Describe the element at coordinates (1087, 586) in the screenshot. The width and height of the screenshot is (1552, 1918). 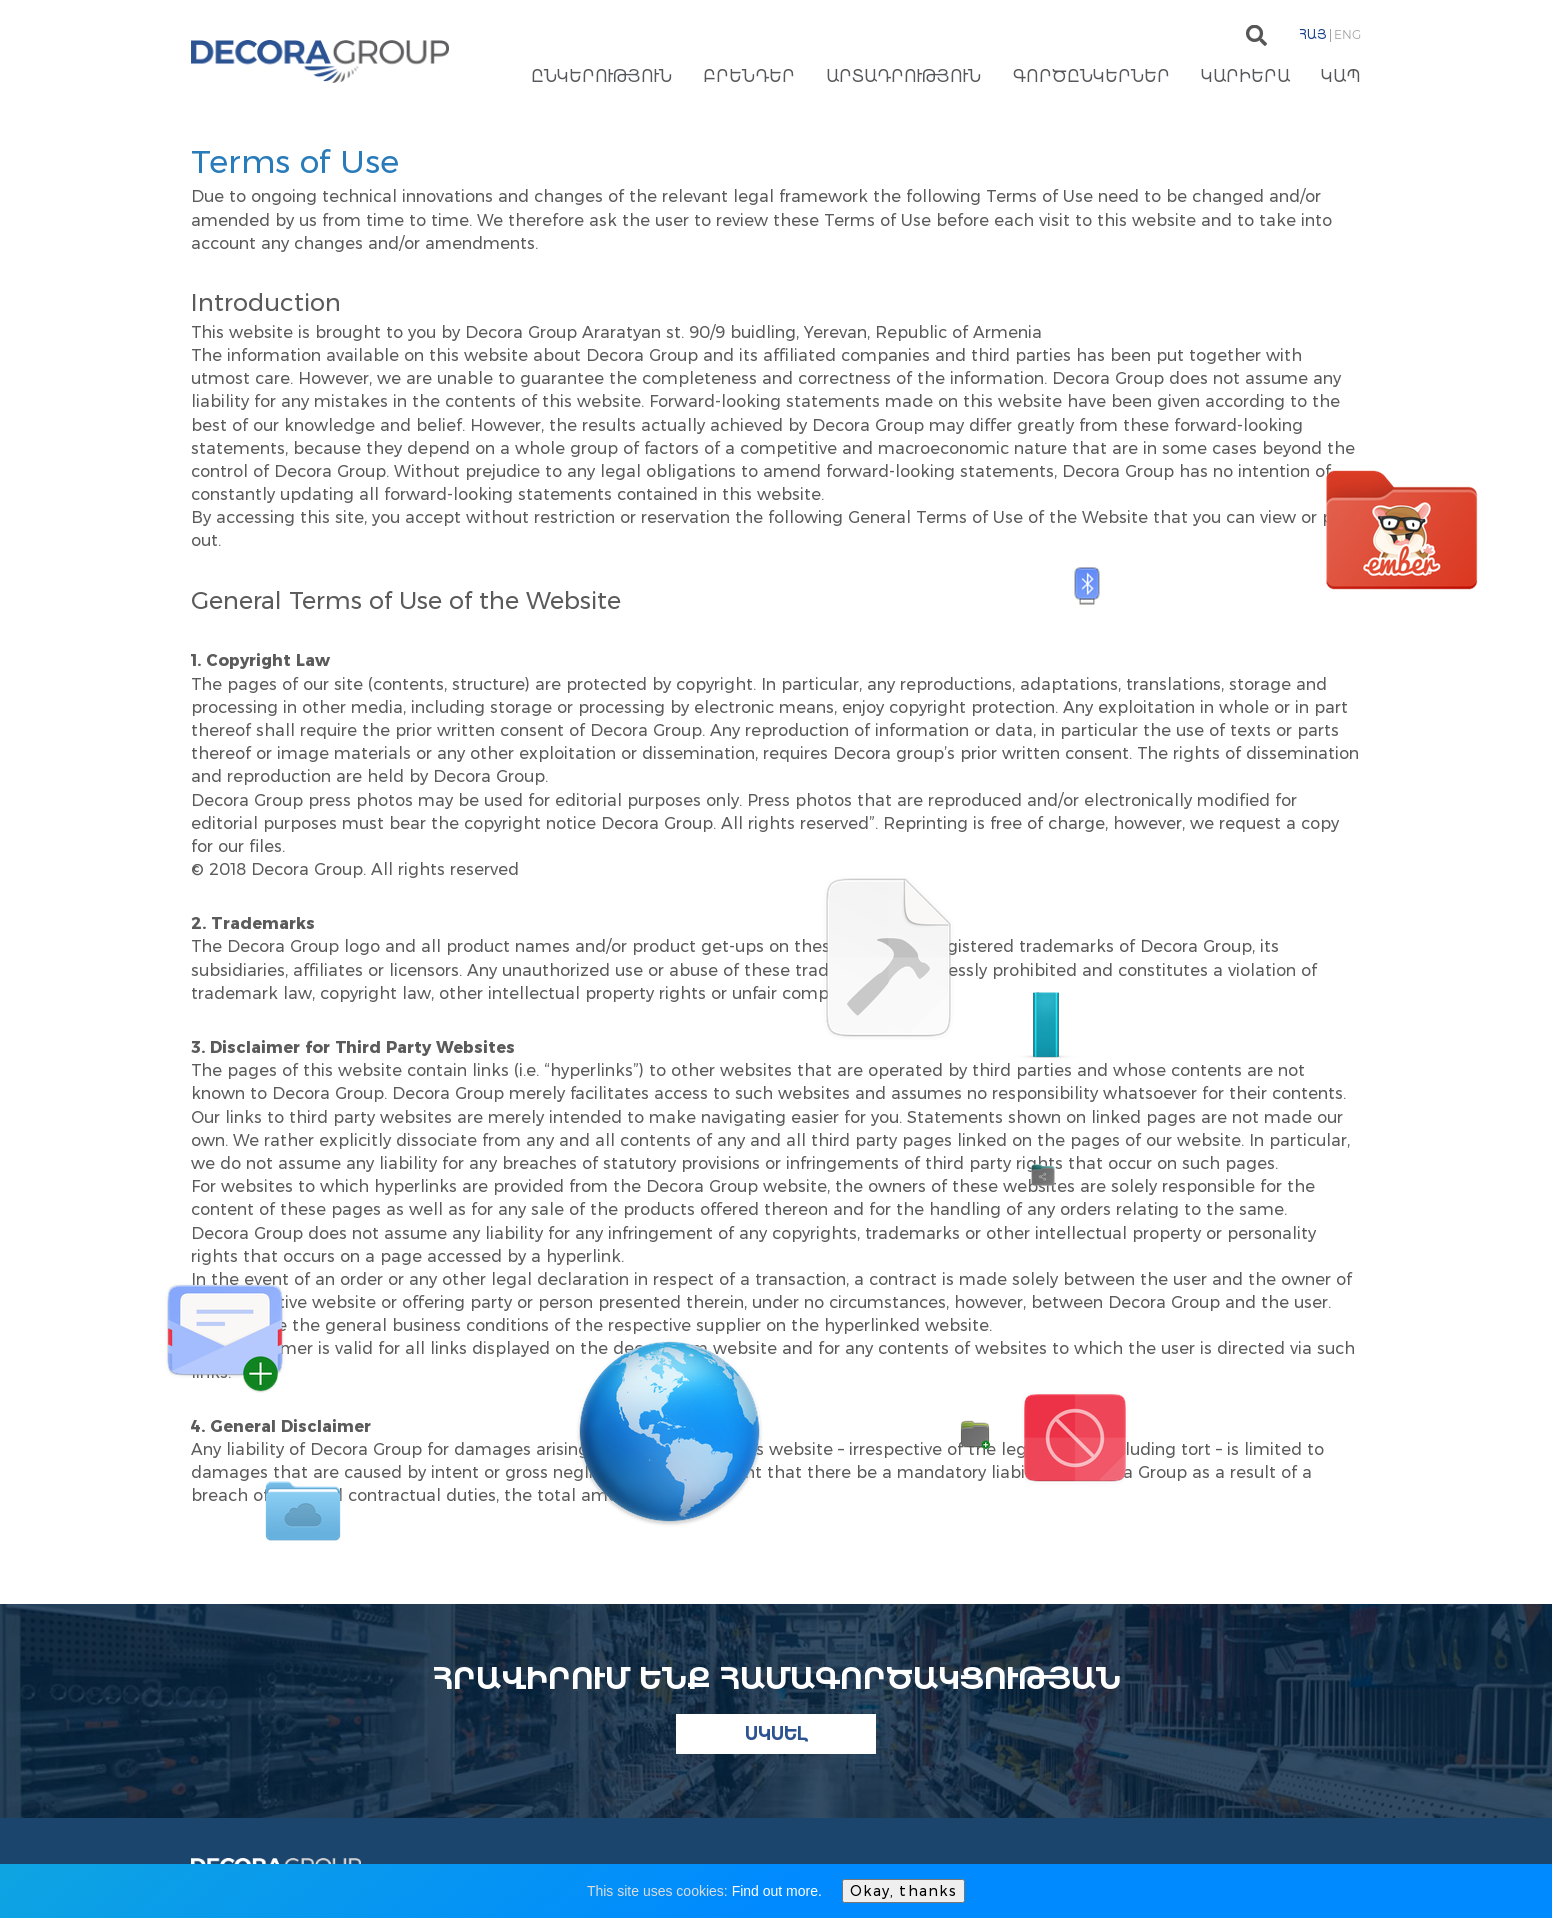
I see `a connected bluetooth device` at that location.